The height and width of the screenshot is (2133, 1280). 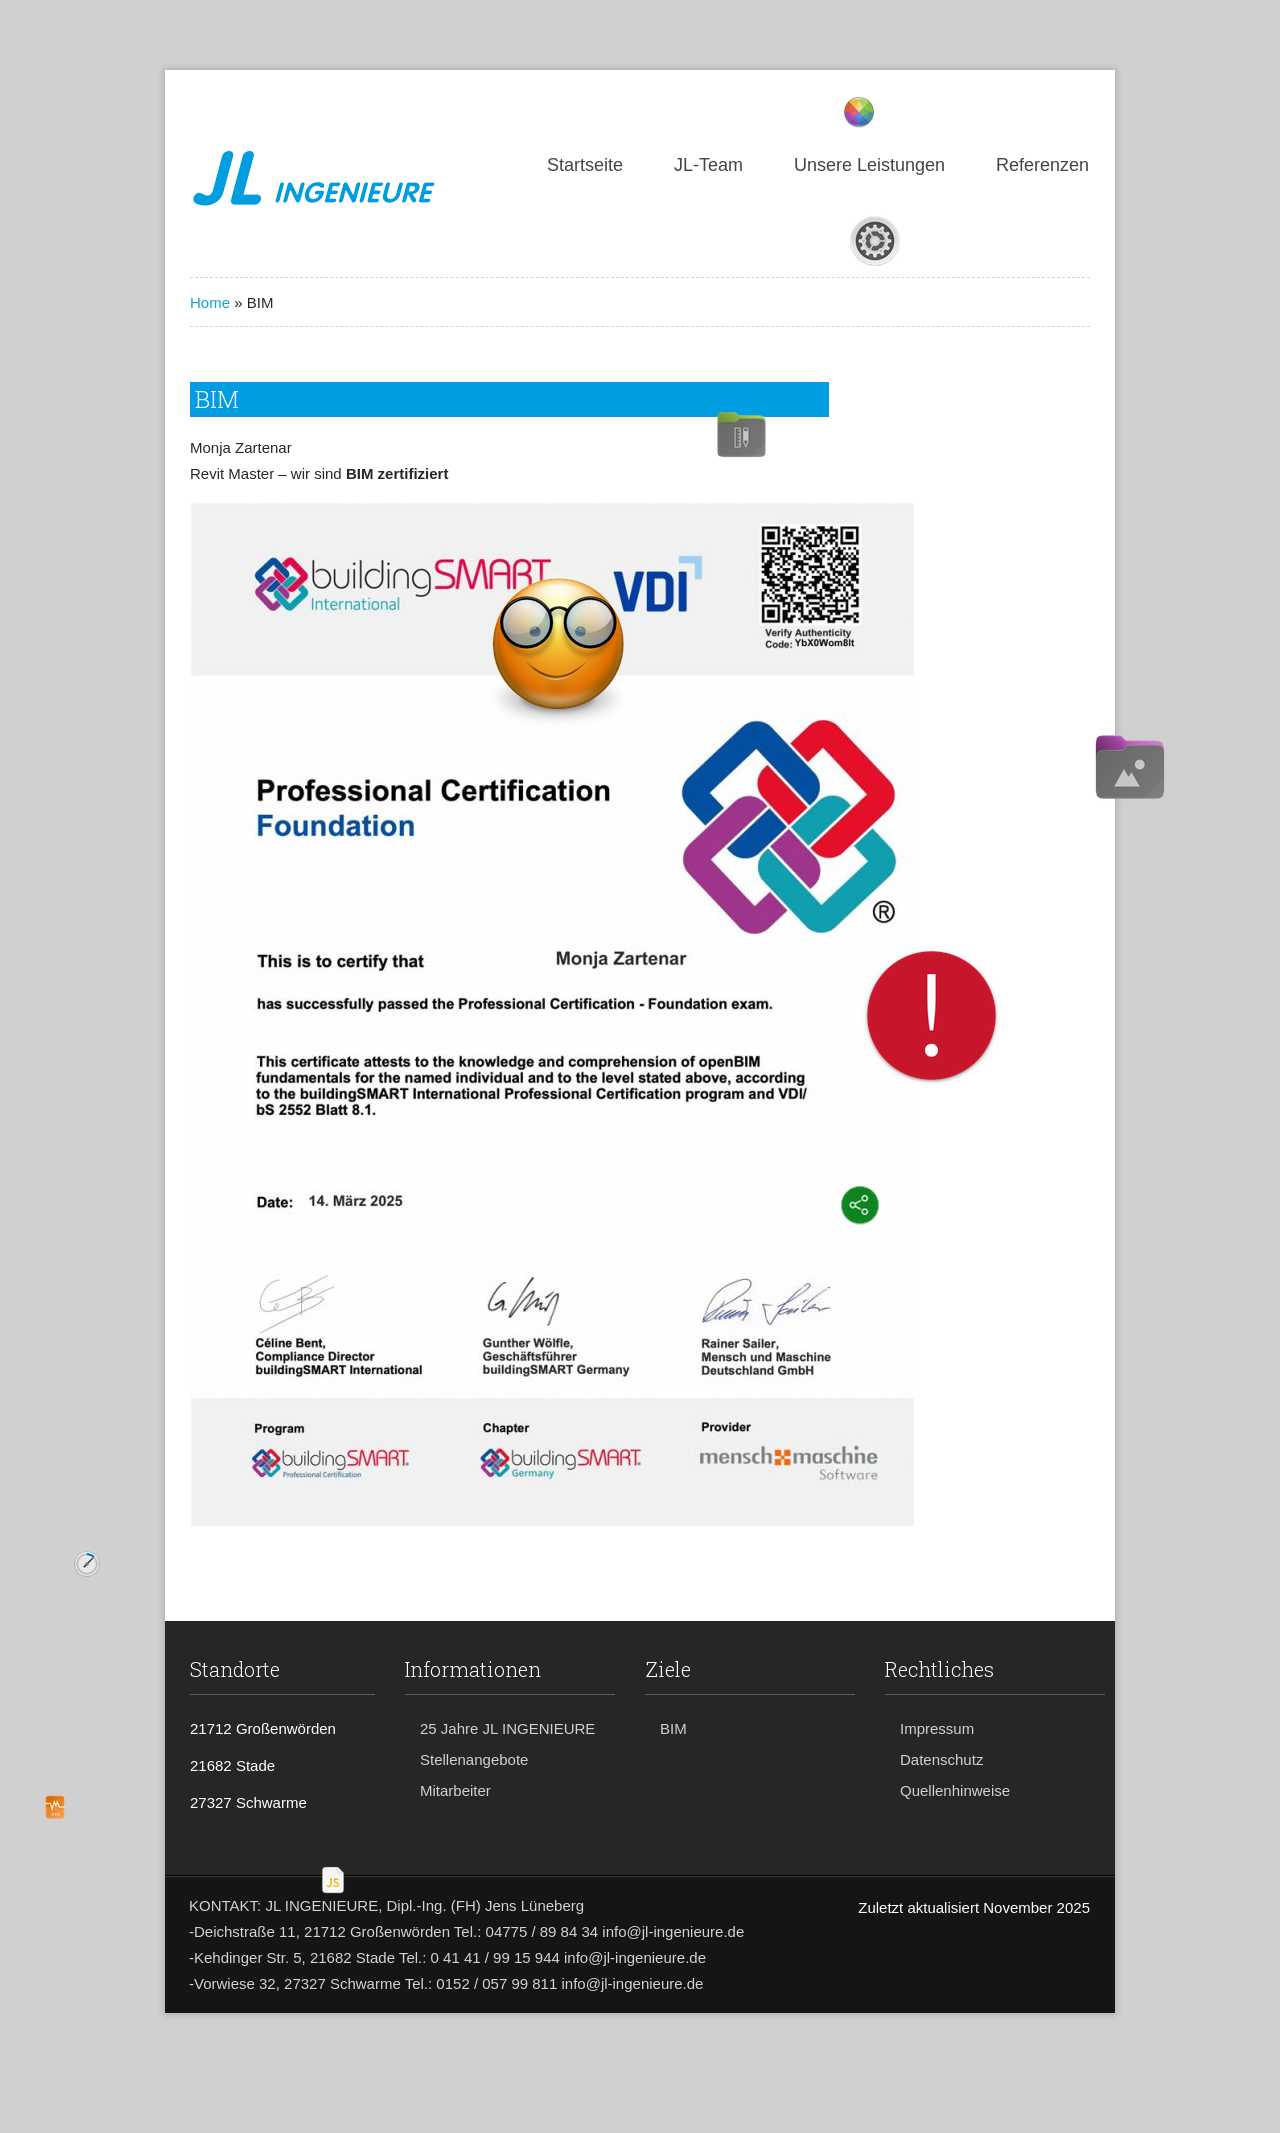 What do you see at coordinates (55, 1807) in the screenshot?
I see `VirtualBox appliance file (.ova format)` at bounding box center [55, 1807].